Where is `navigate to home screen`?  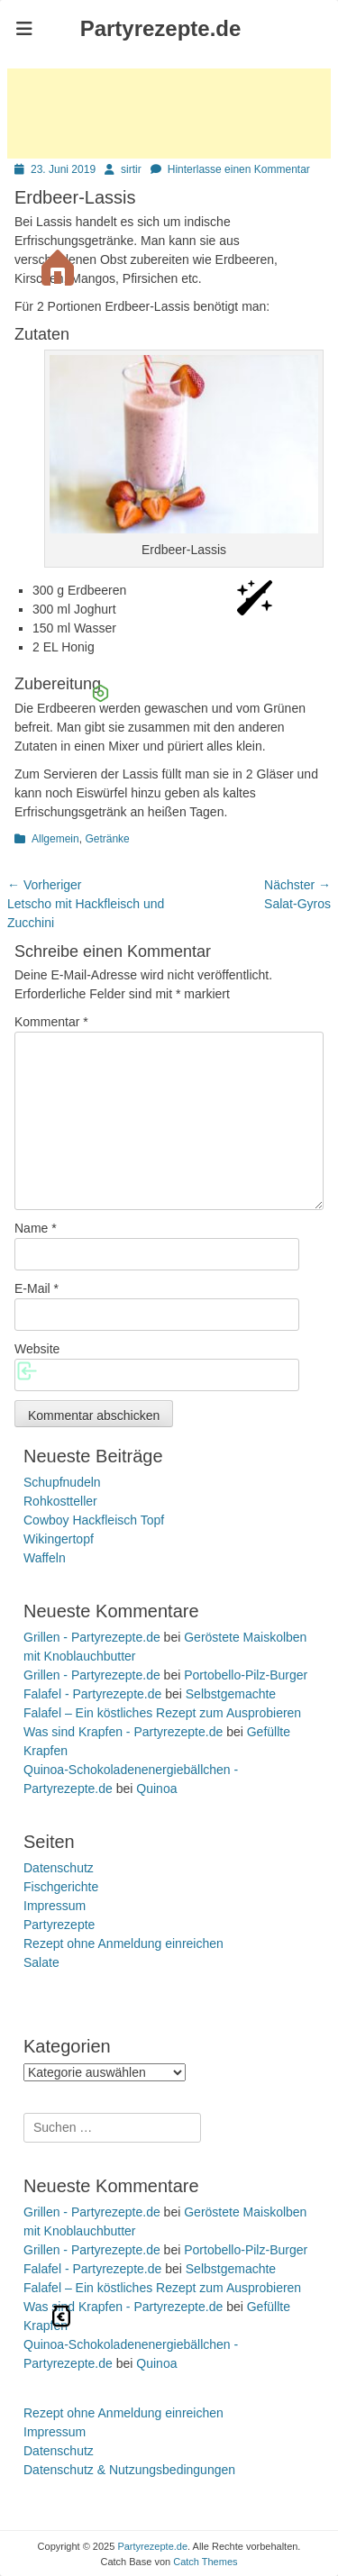
navigate to home screen is located at coordinates (58, 268).